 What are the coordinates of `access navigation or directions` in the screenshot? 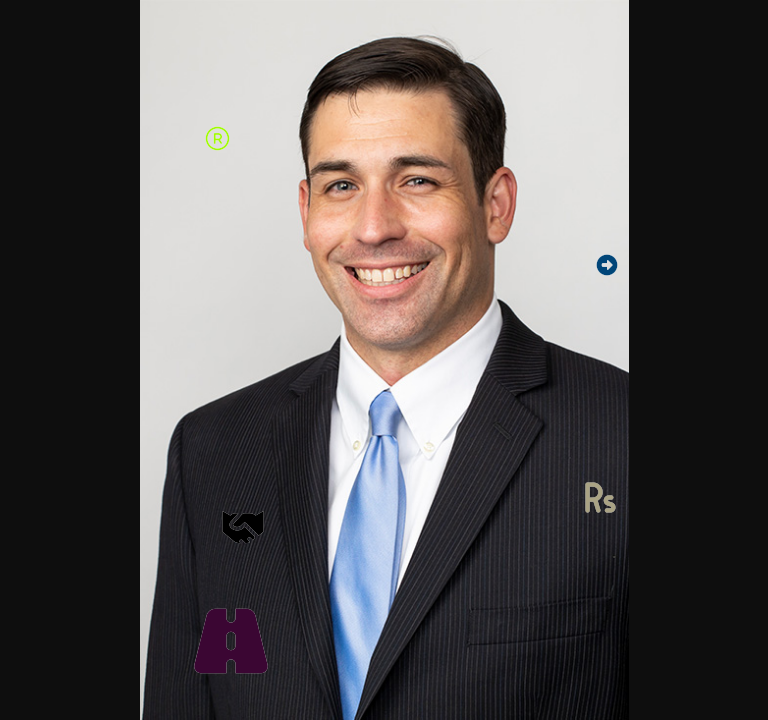 It's located at (231, 641).